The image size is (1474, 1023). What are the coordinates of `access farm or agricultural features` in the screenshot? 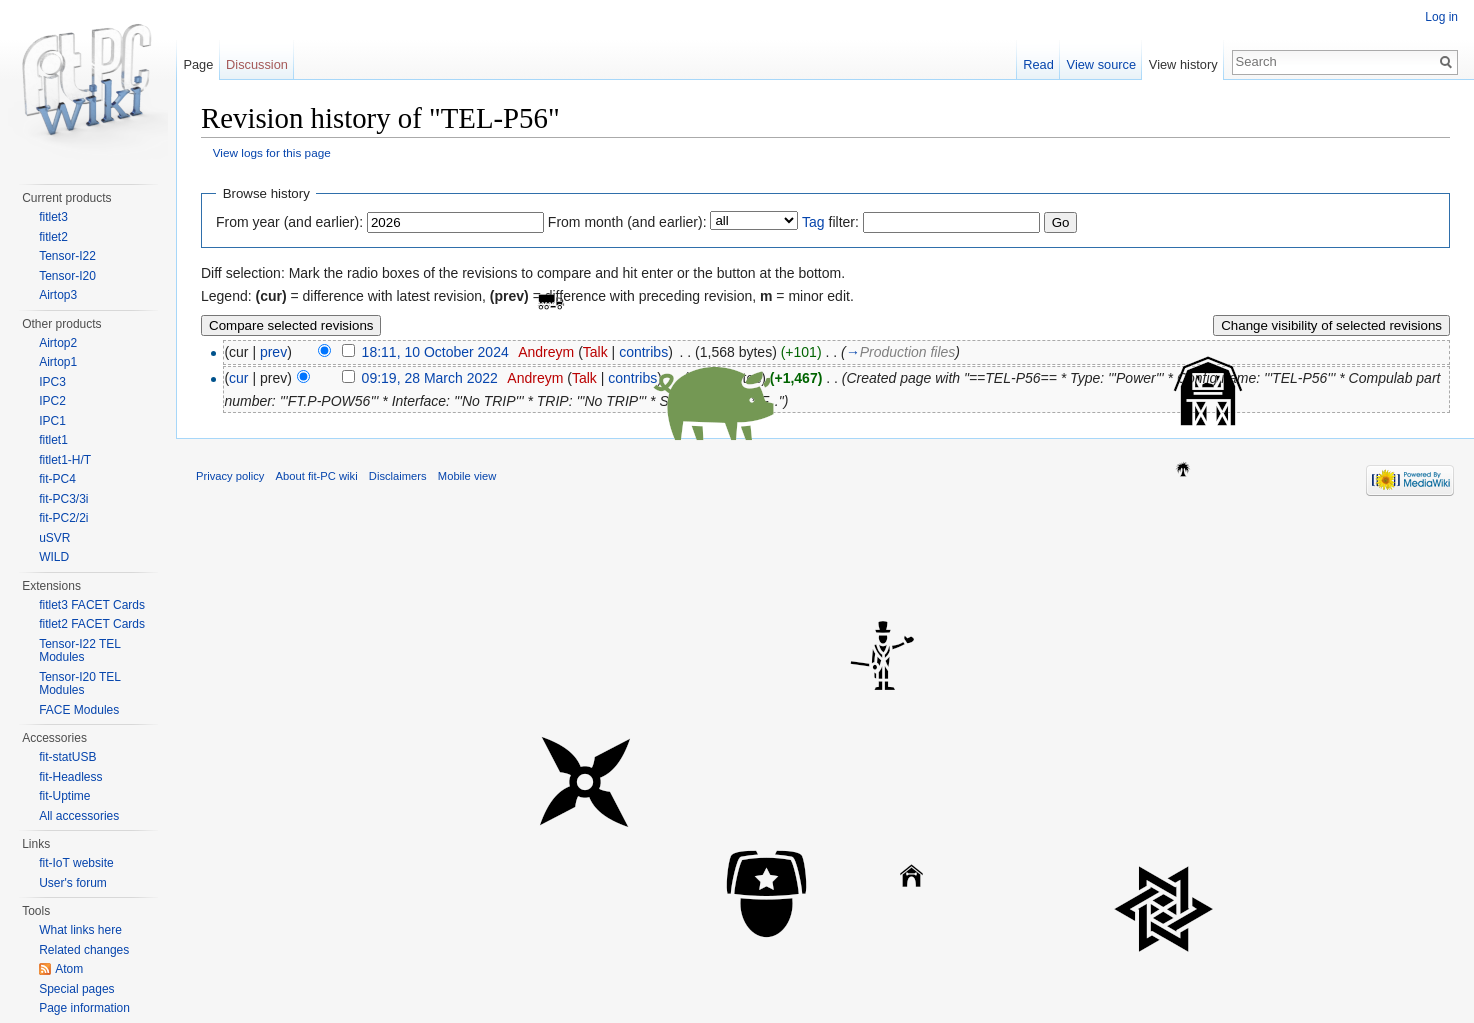 It's located at (1208, 391).